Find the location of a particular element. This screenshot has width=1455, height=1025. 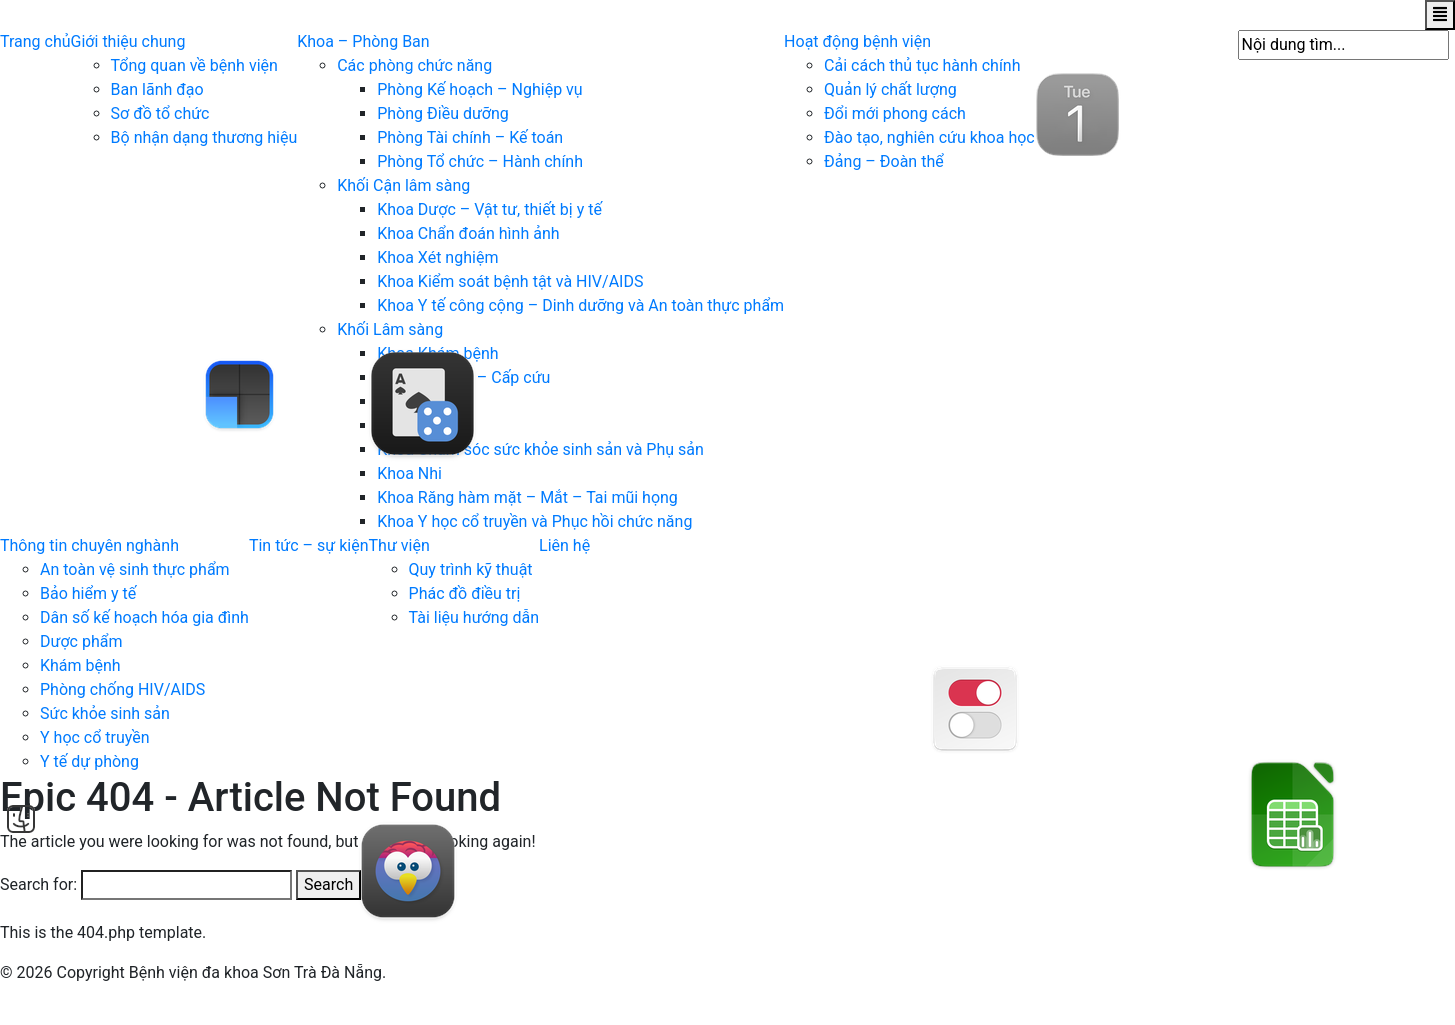

switch to the bottom-left workspace is located at coordinates (239, 394).